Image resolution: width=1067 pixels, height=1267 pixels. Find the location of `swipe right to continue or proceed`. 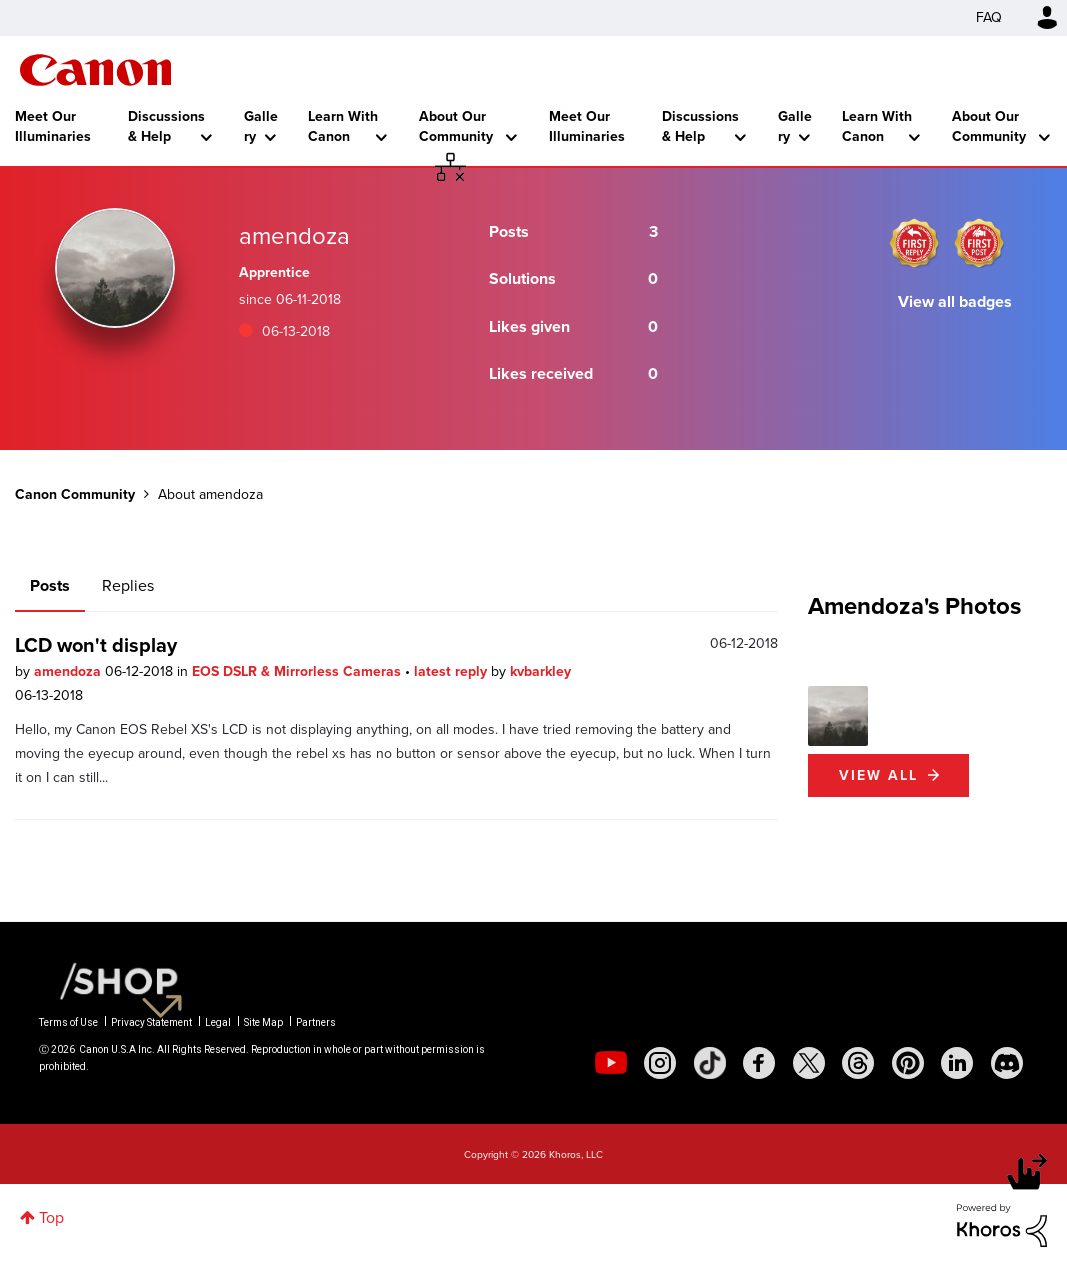

swipe right to continue or proceed is located at coordinates (1025, 1173).